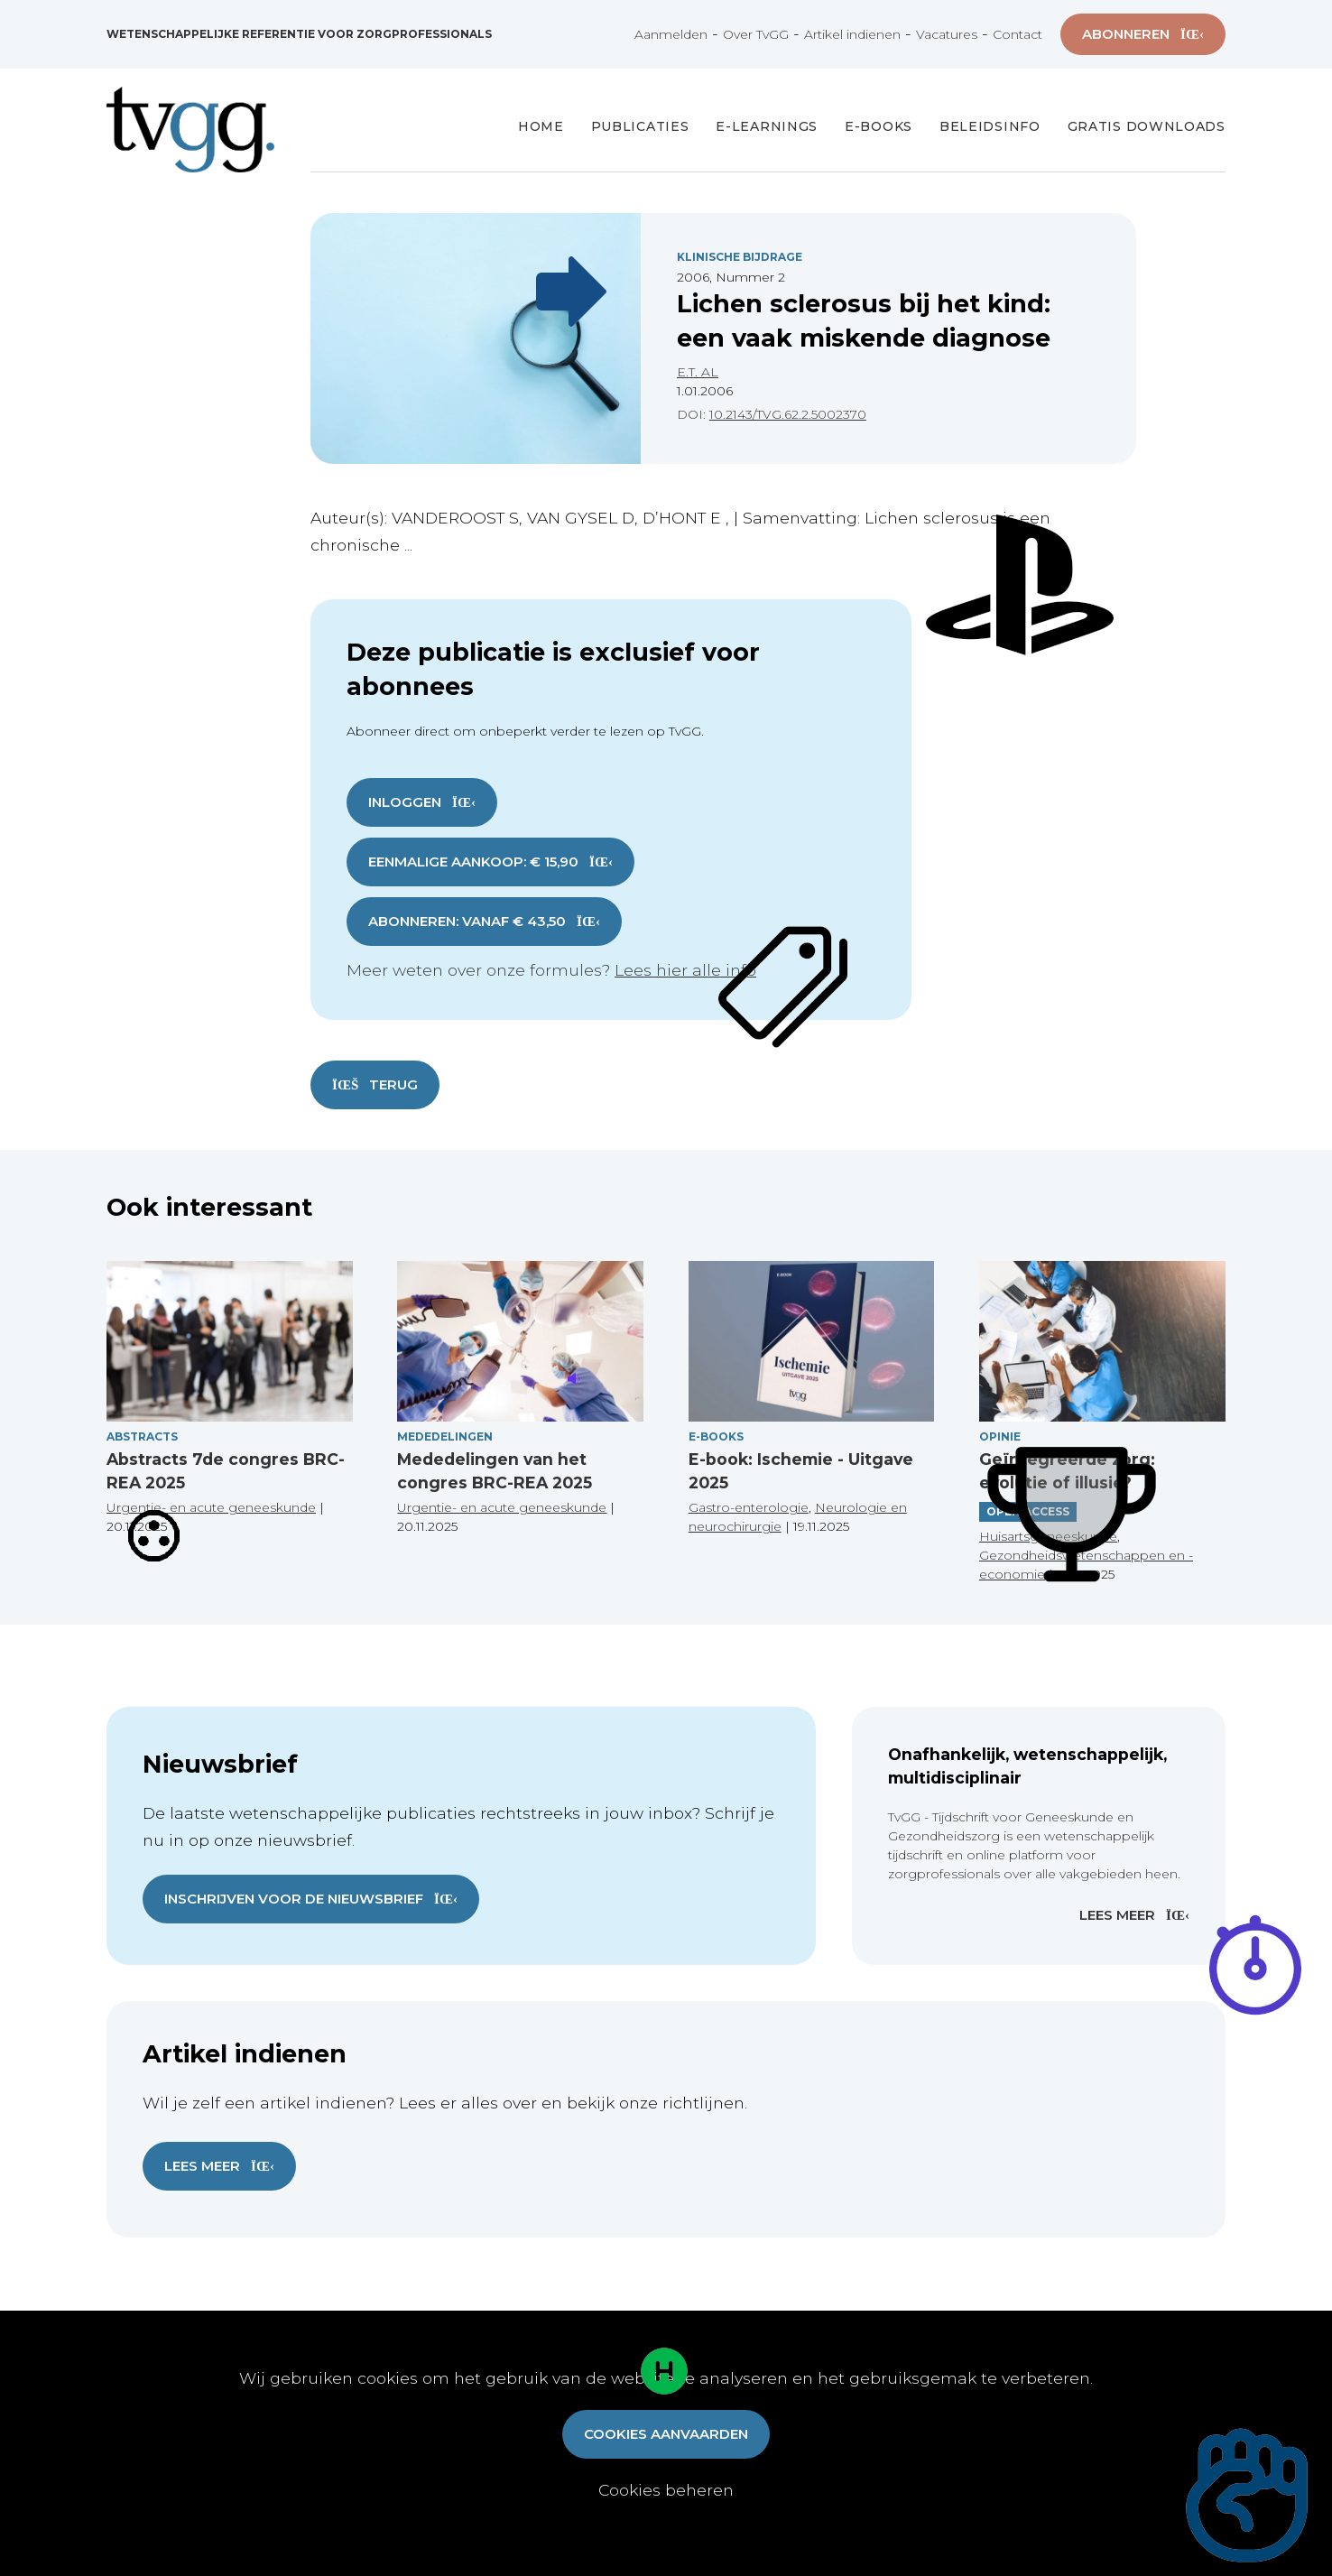  Describe the element at coordinates (782, 987) in the screenshot. I see `view tags or labels` at that location.